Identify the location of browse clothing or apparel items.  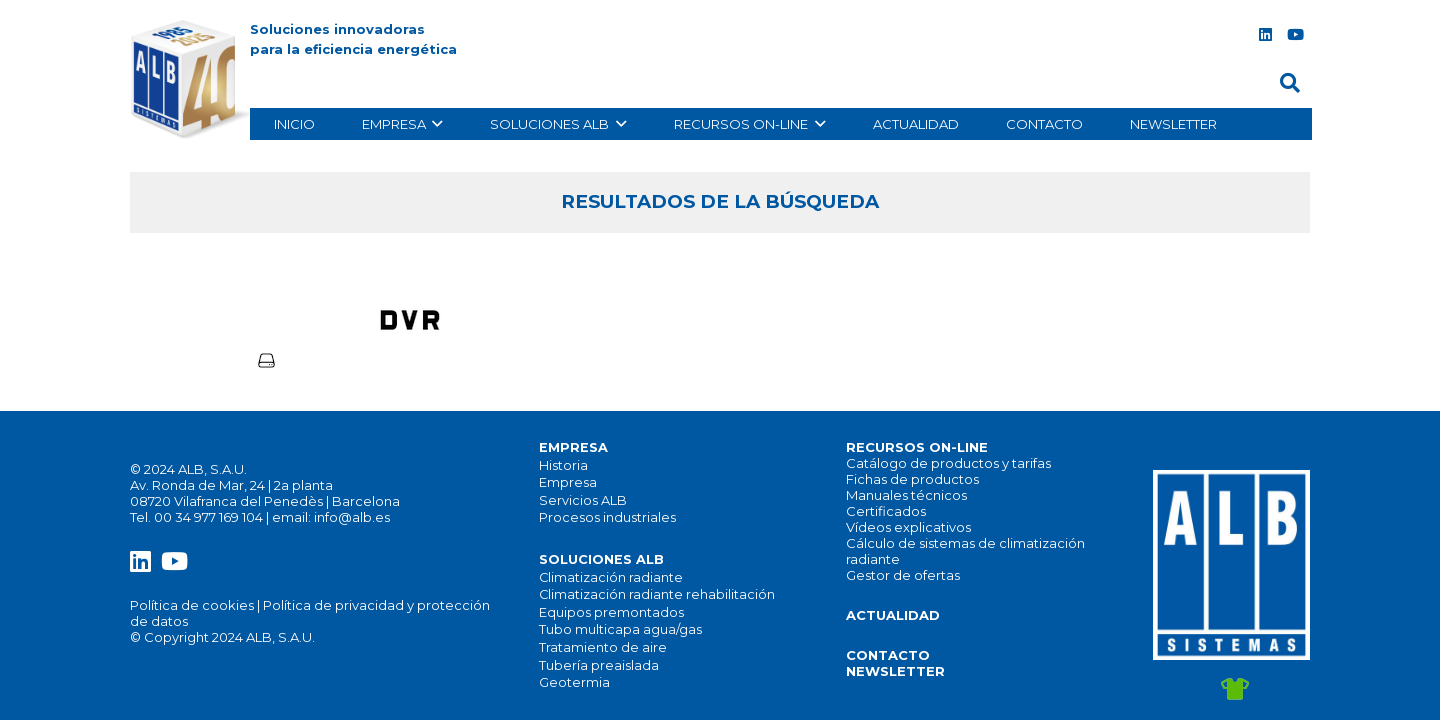
(1235, 689).